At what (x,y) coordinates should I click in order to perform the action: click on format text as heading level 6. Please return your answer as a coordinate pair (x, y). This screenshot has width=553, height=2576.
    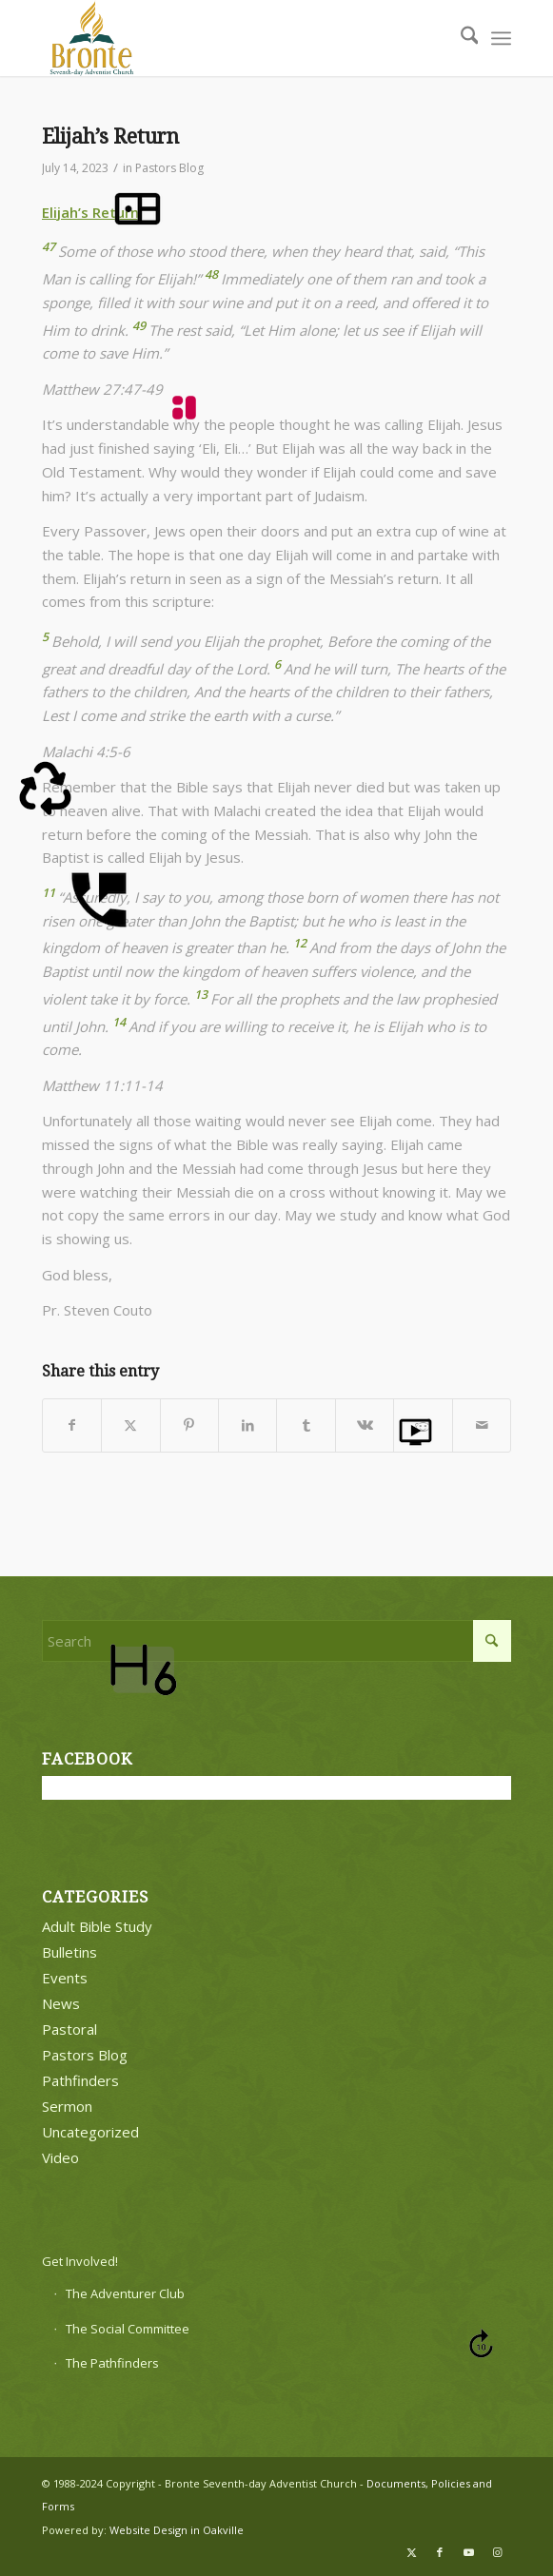
    Looking at the image, I should click on (140, 1669).